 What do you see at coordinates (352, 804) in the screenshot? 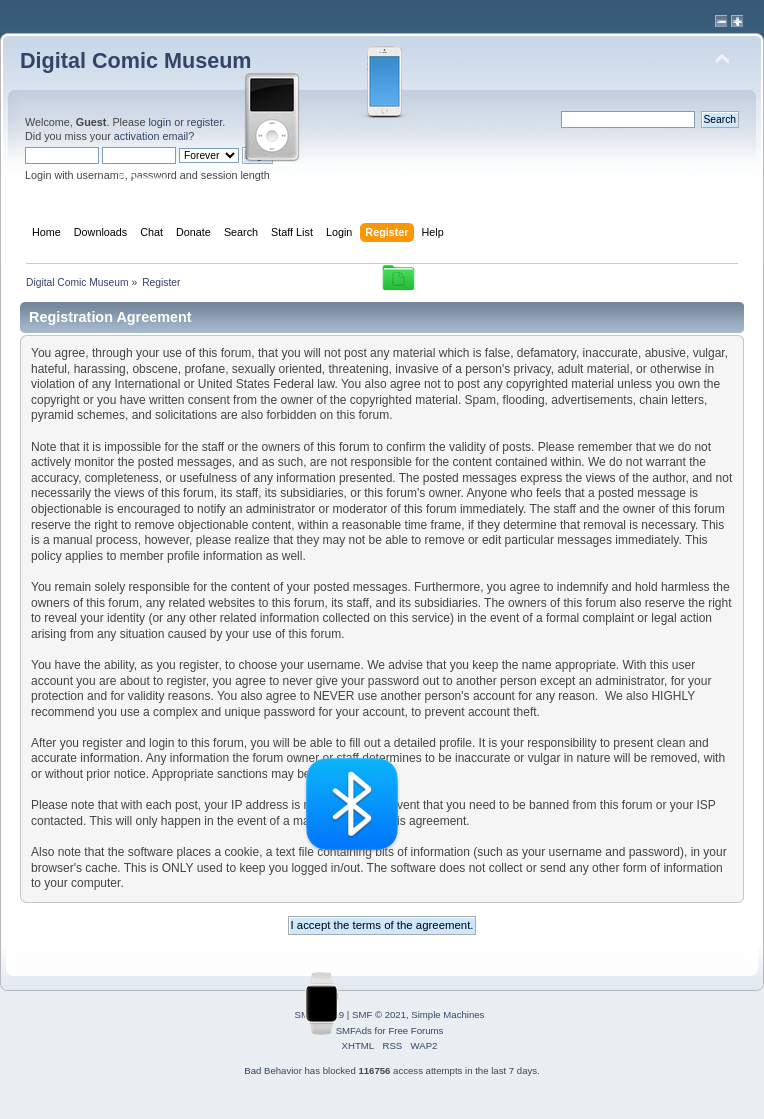
I see `transfer files wirelessly via bluetooth` at bounding box center [352, 804].